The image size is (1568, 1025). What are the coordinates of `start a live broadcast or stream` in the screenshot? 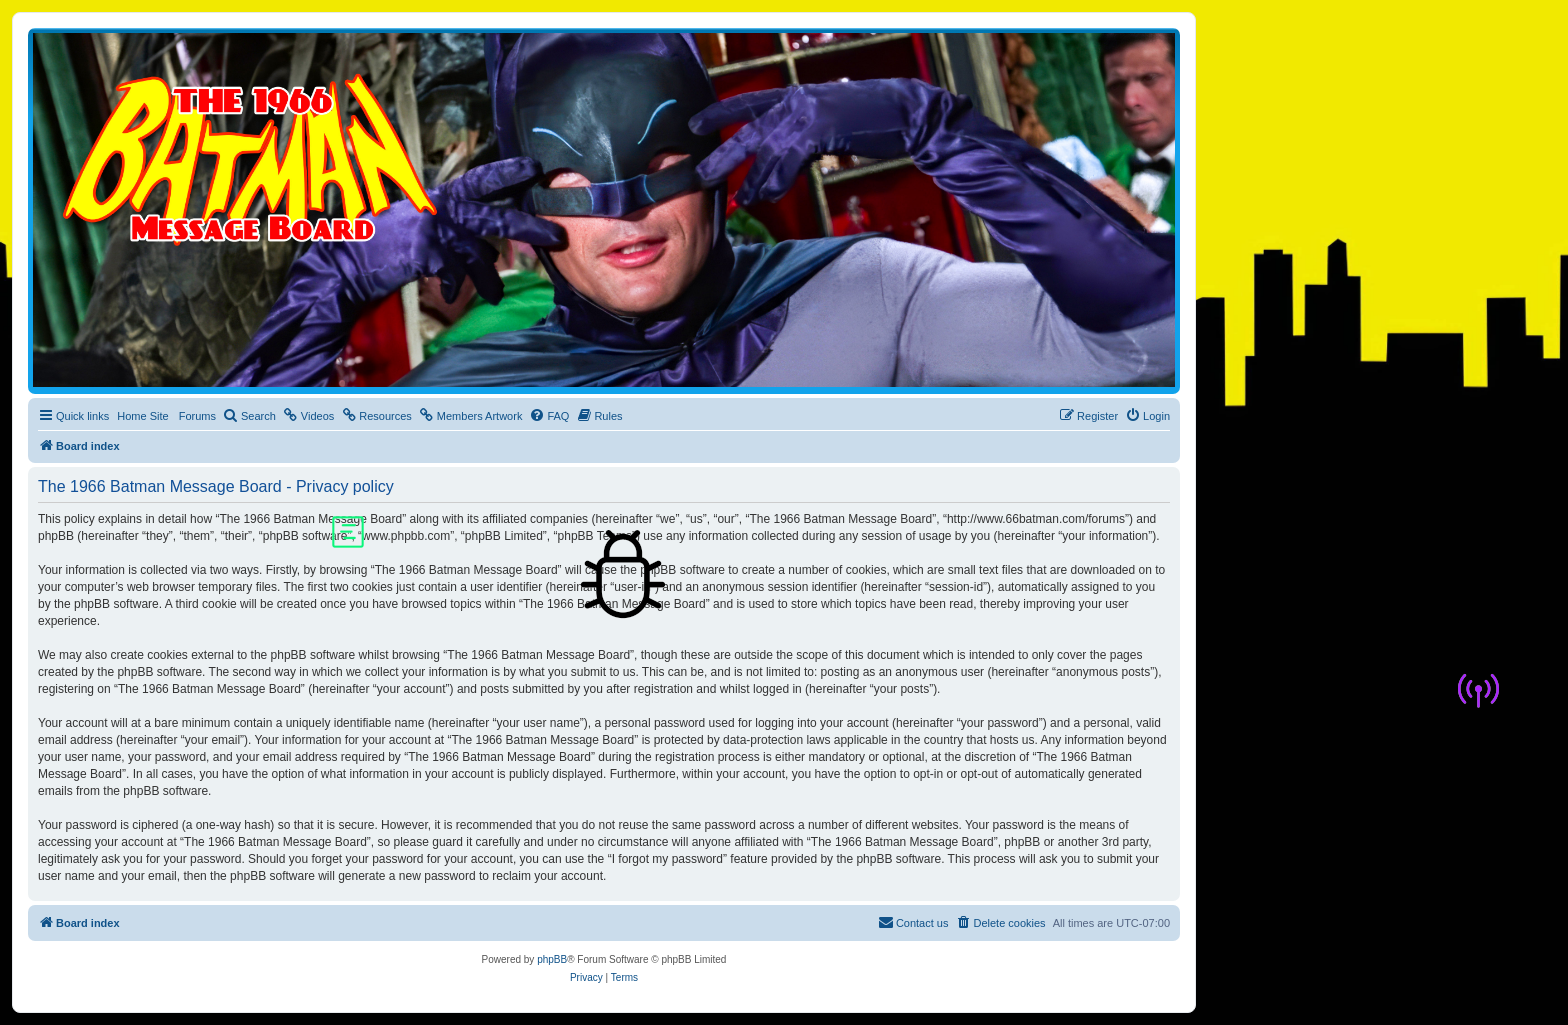 It's located at (1478, 690).